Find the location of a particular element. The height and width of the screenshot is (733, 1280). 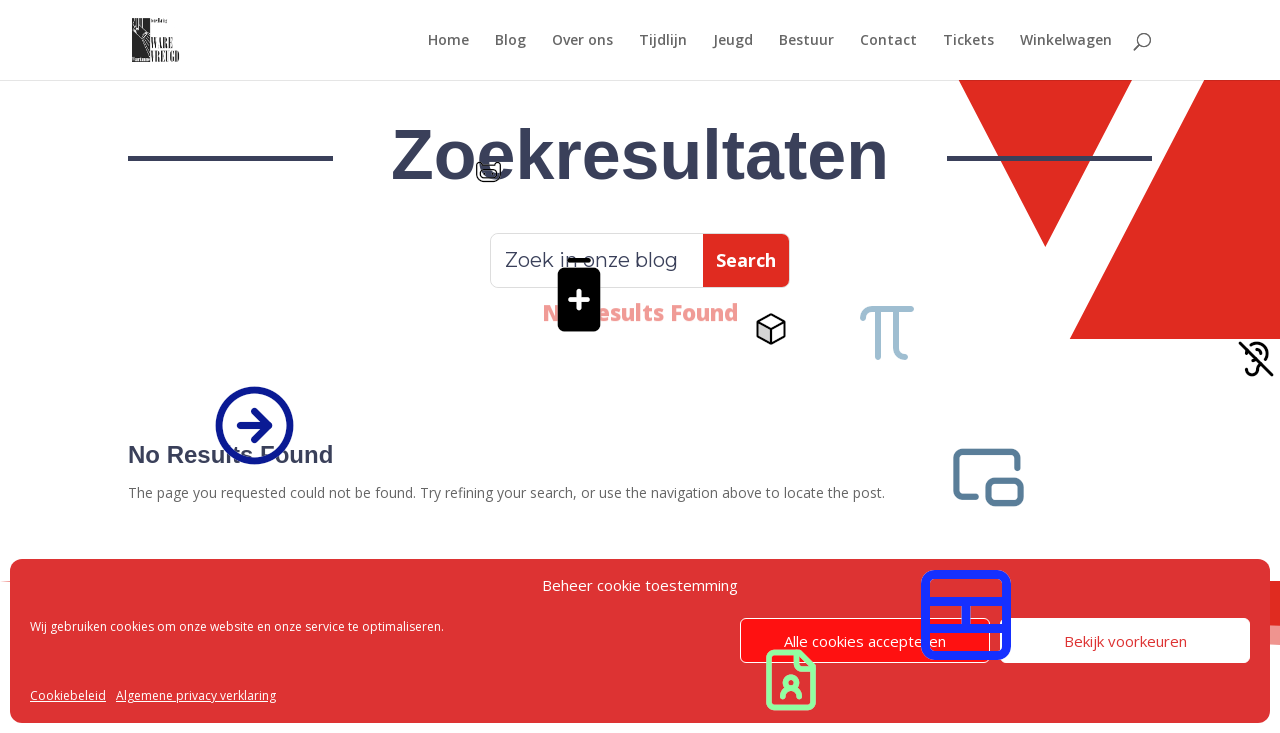

split table cells is located at coordinates (966, 615).